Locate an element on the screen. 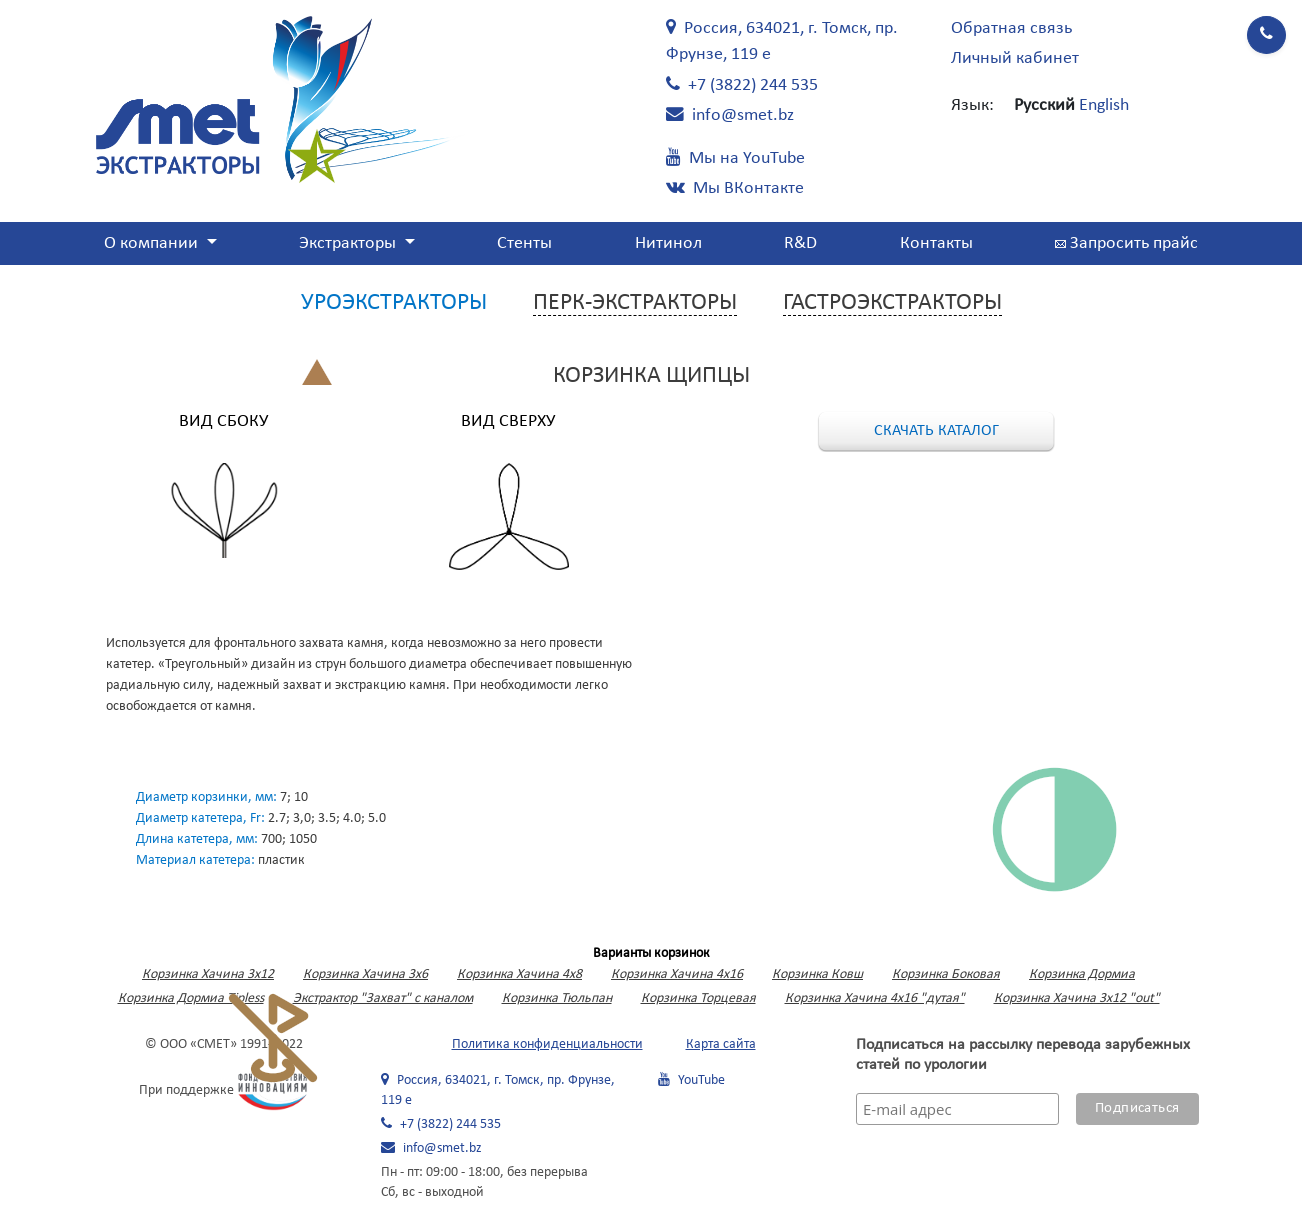 This screenshot has width=1302, height=1207. adjust display contrast settings is located at coordinates (1054, 829).